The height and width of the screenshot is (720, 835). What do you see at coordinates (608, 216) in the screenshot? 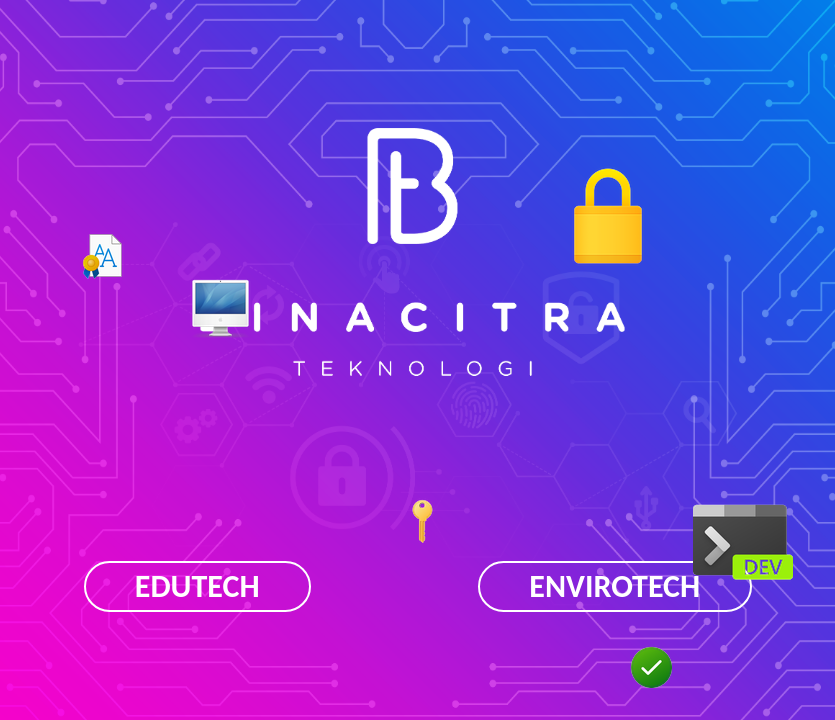
I see `lock or secure this item` at bounding box center [608, 216].